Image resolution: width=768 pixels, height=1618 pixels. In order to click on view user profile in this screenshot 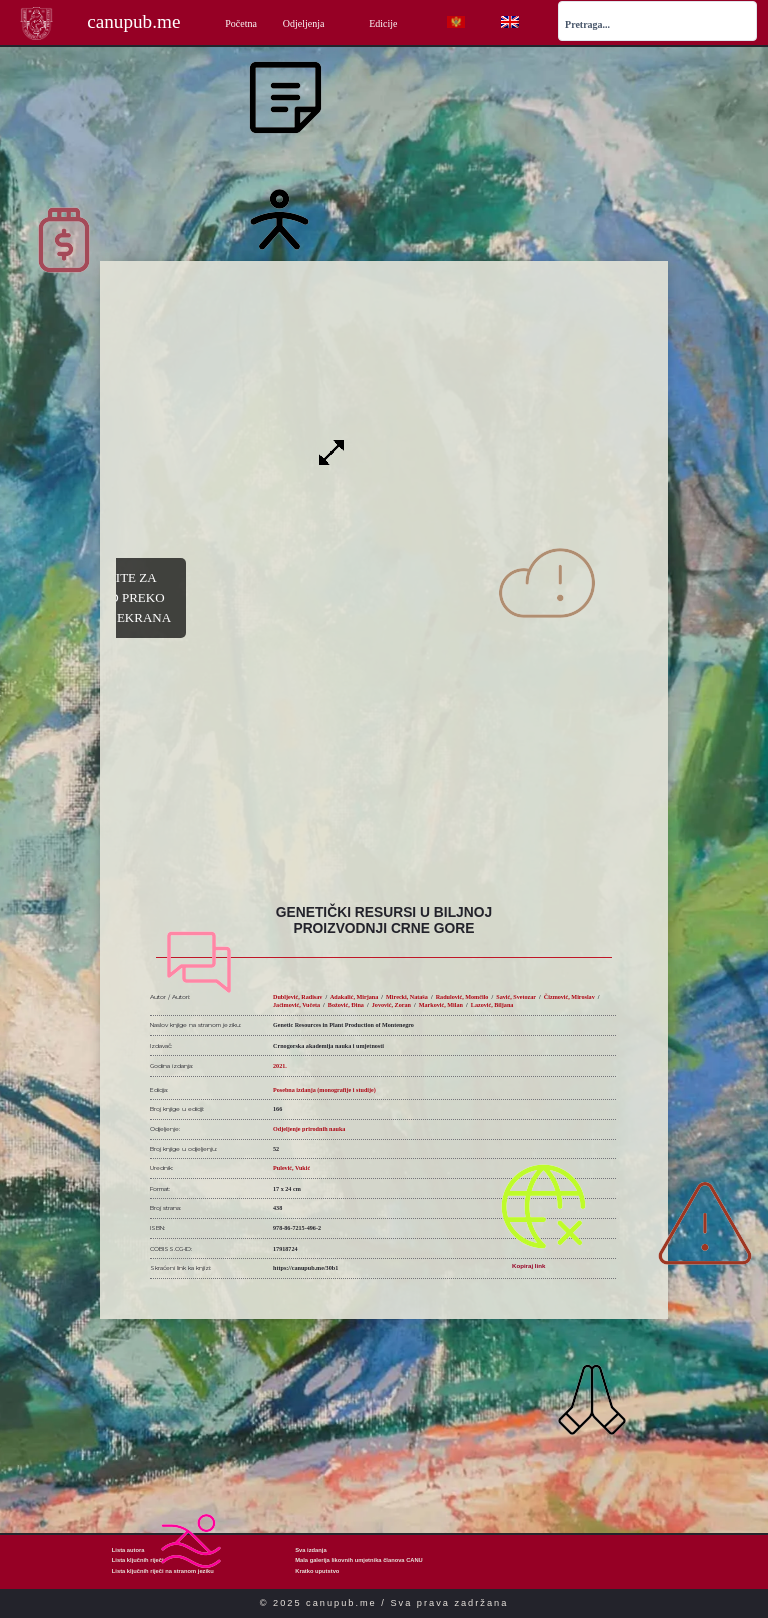, I will do `click(279, 220)`.